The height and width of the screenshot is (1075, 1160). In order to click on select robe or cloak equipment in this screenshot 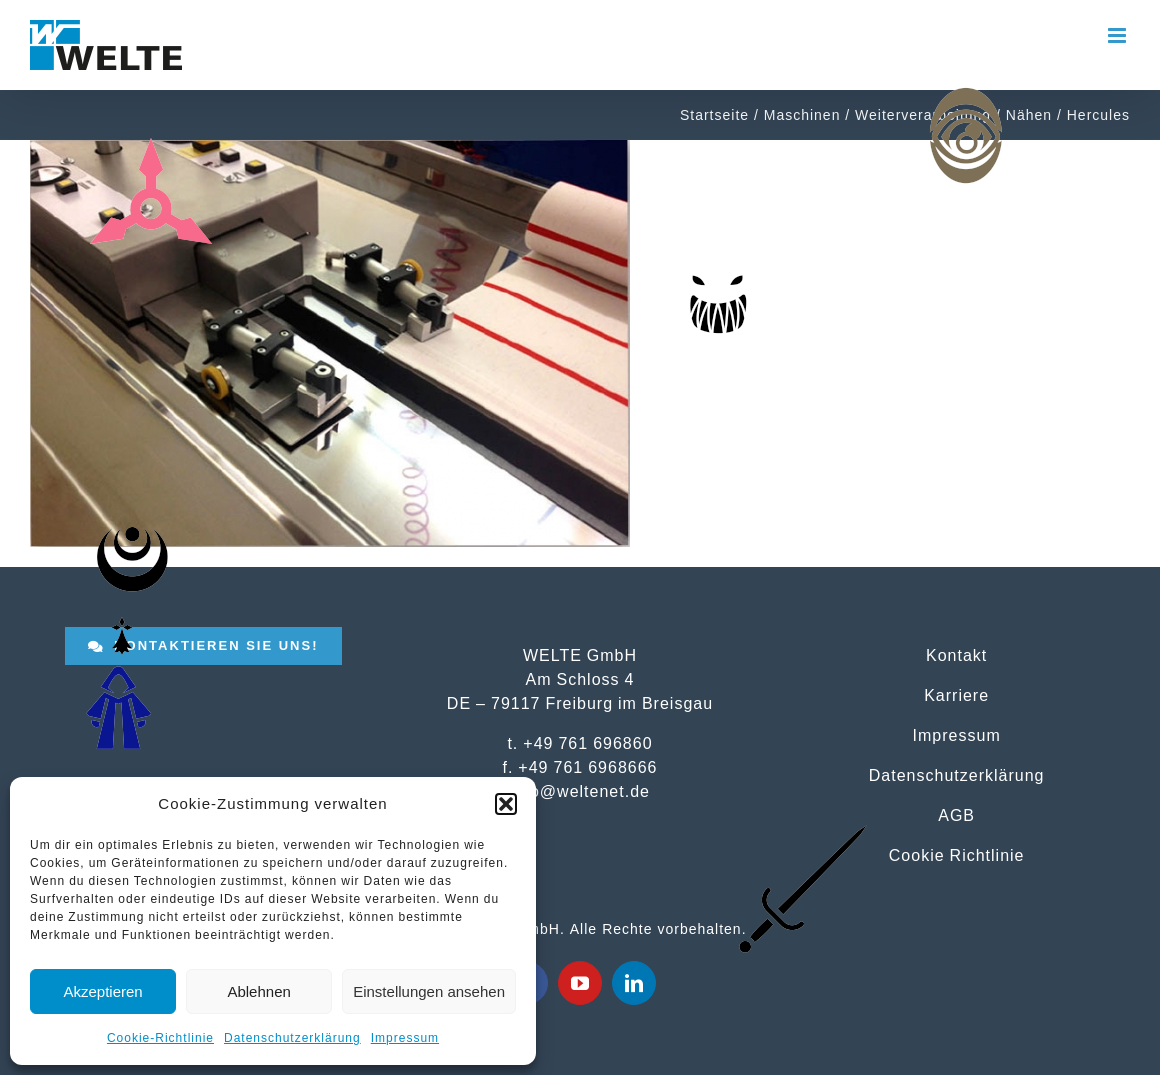, I will do `click(118, 707)`.